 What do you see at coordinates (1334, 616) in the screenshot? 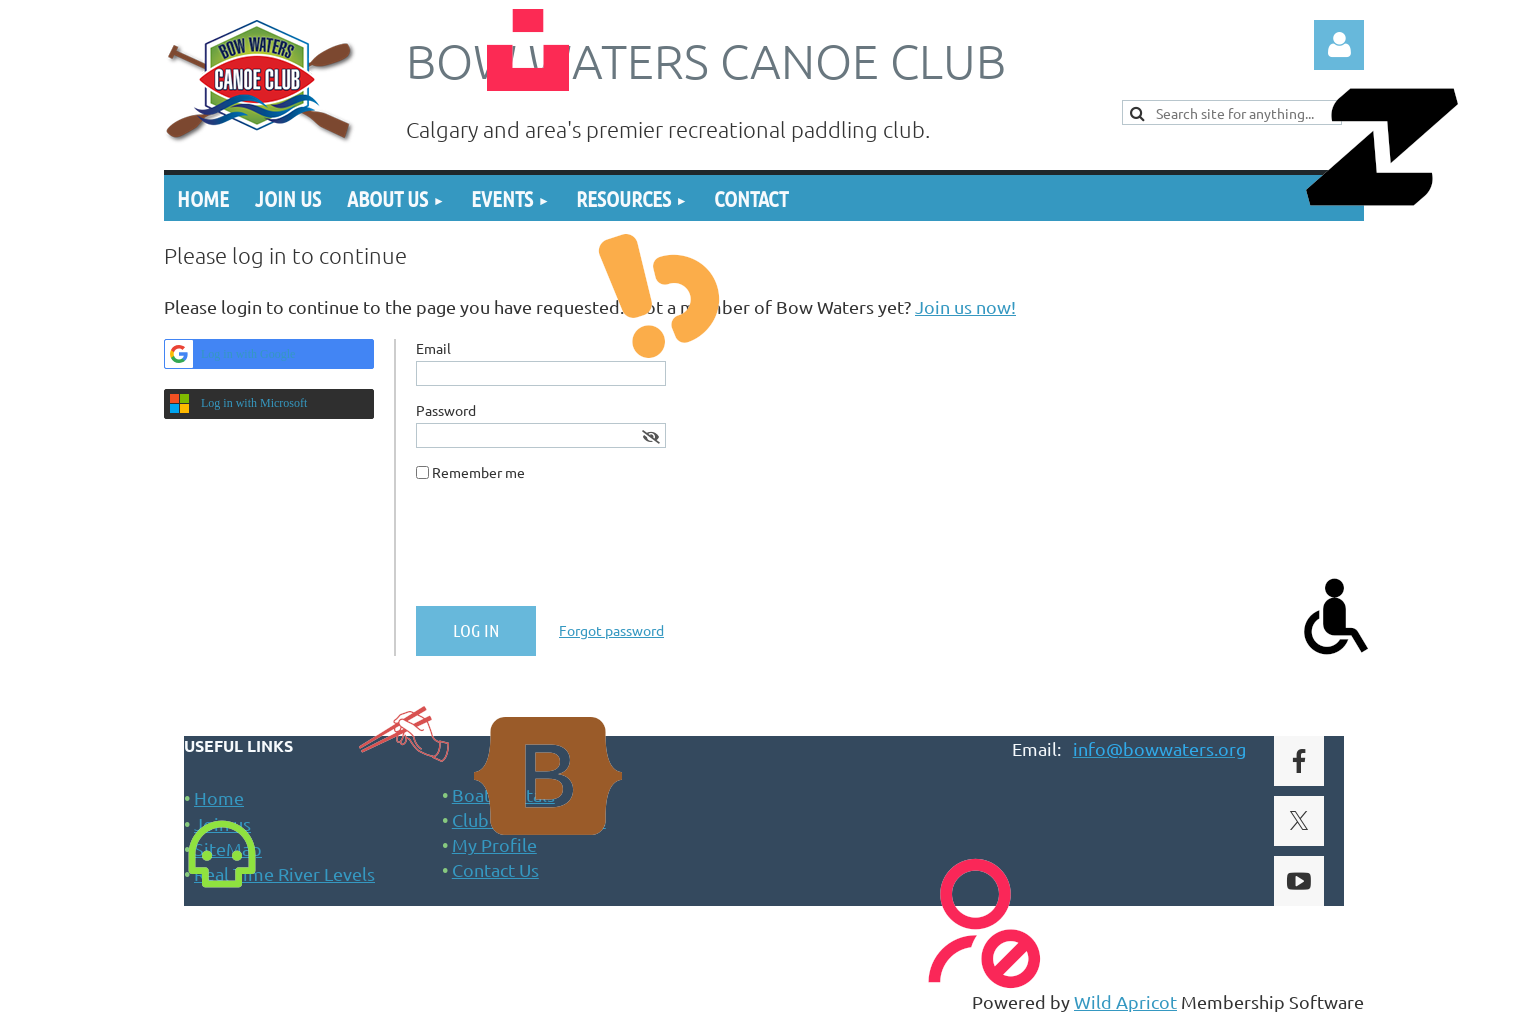
I see `indicates wheelchair accessibility` at bounding box center [1334, 616].